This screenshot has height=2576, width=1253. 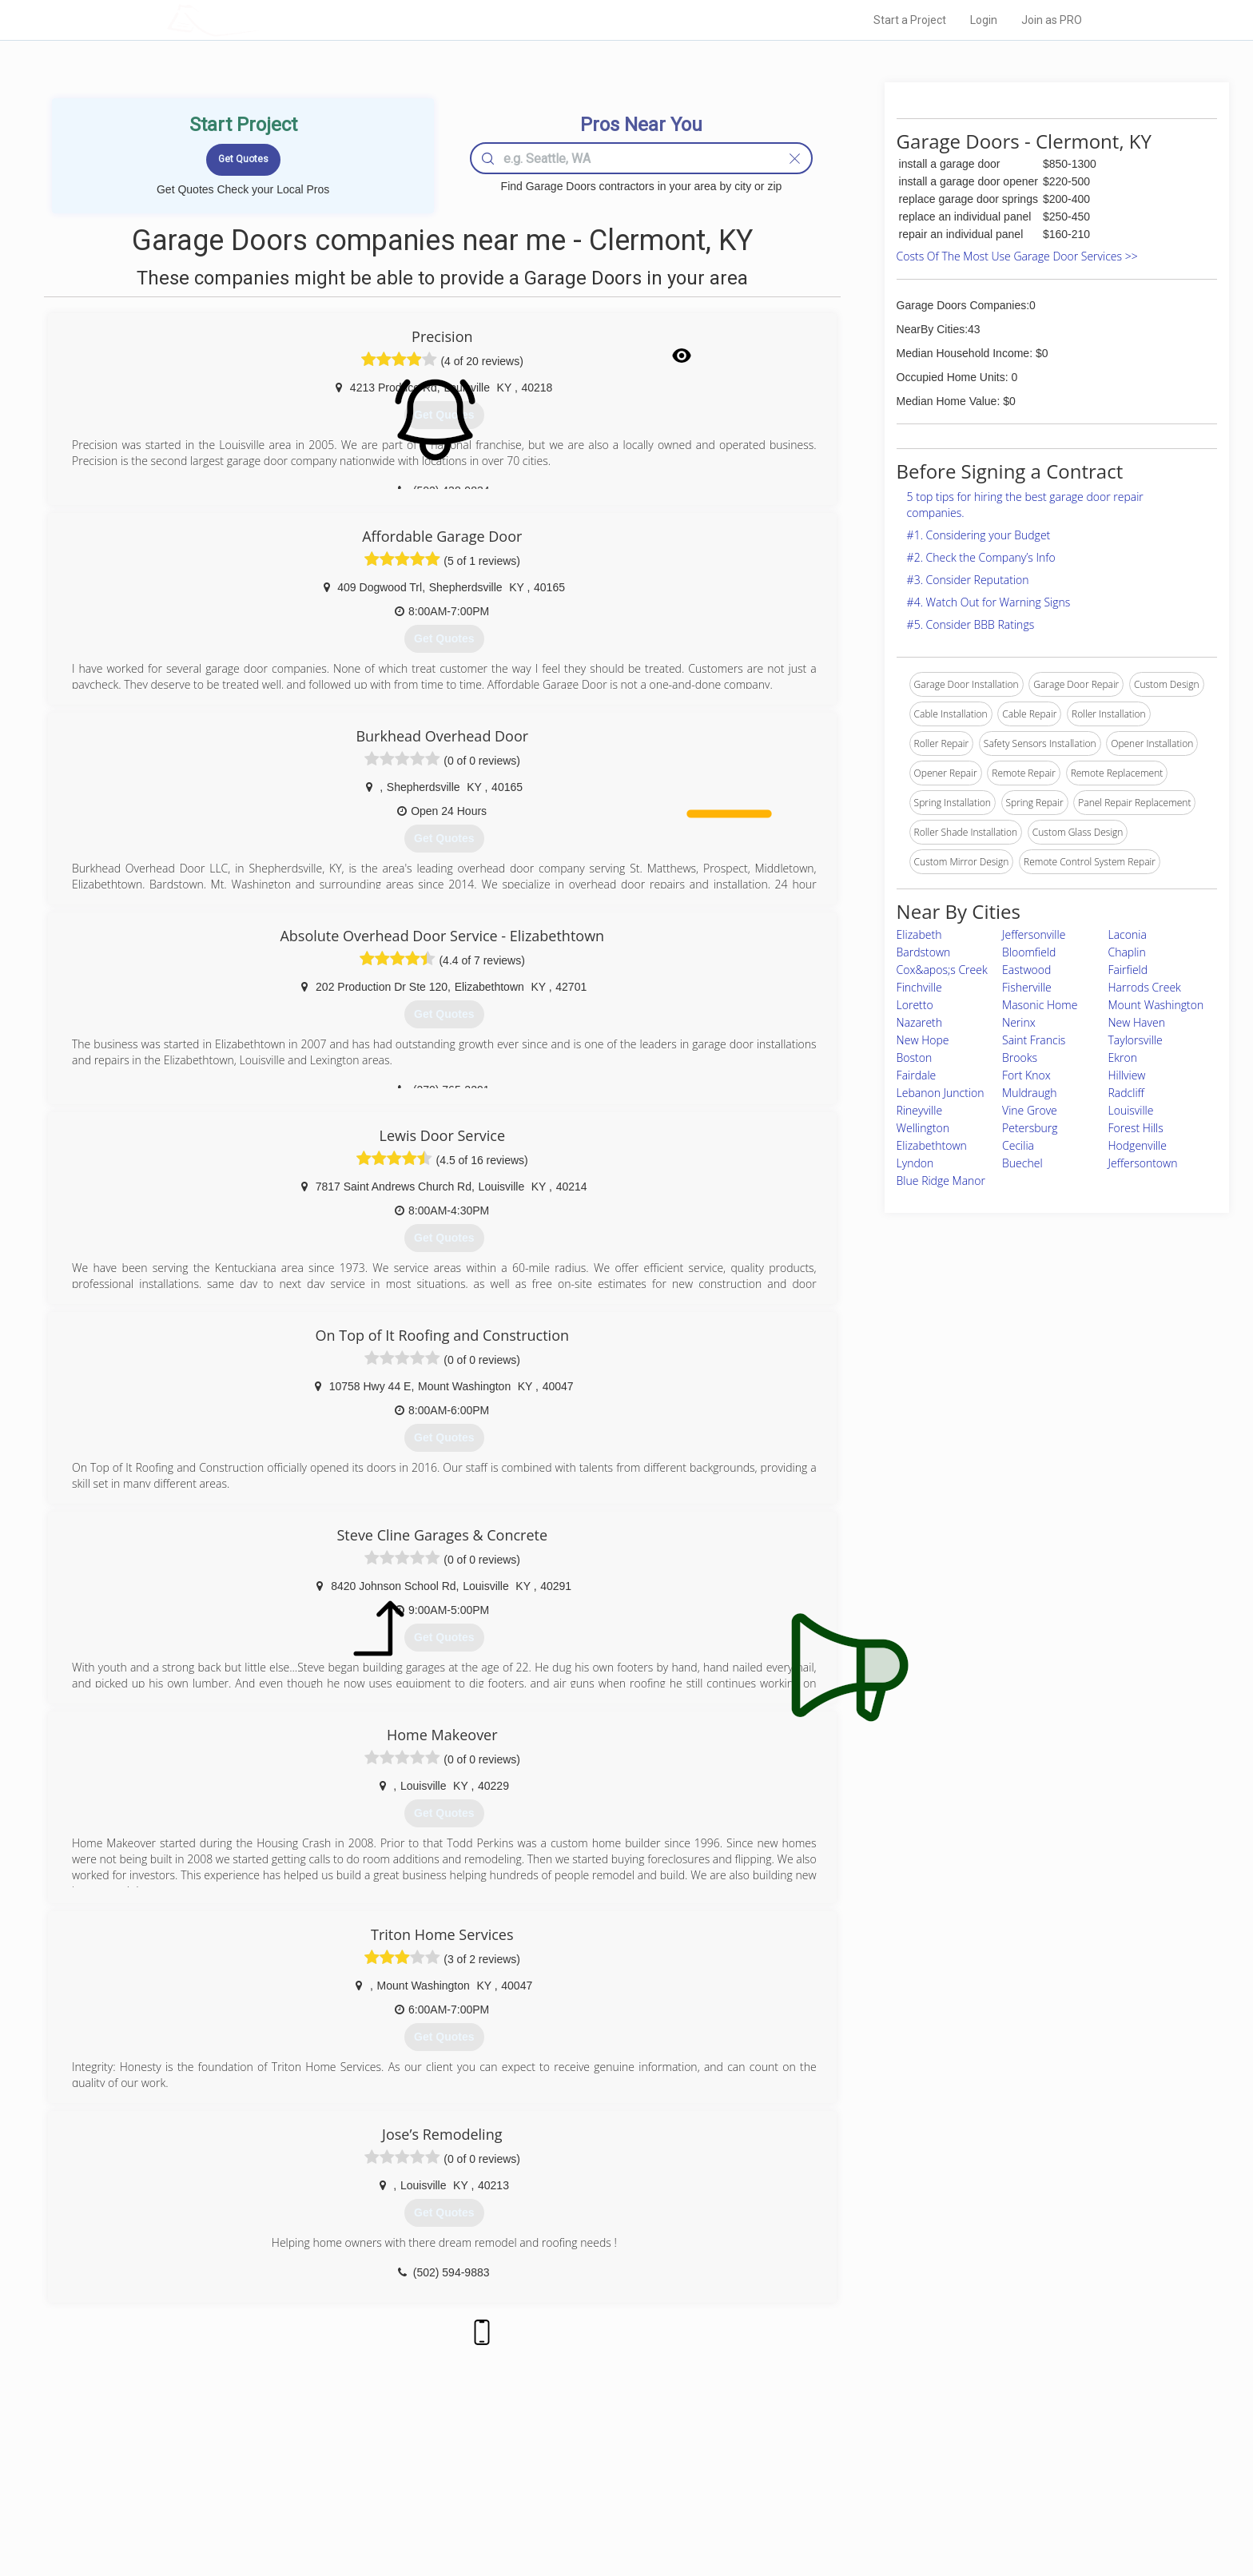 I want to click on make an announcement, so click(x=843, y=1669).